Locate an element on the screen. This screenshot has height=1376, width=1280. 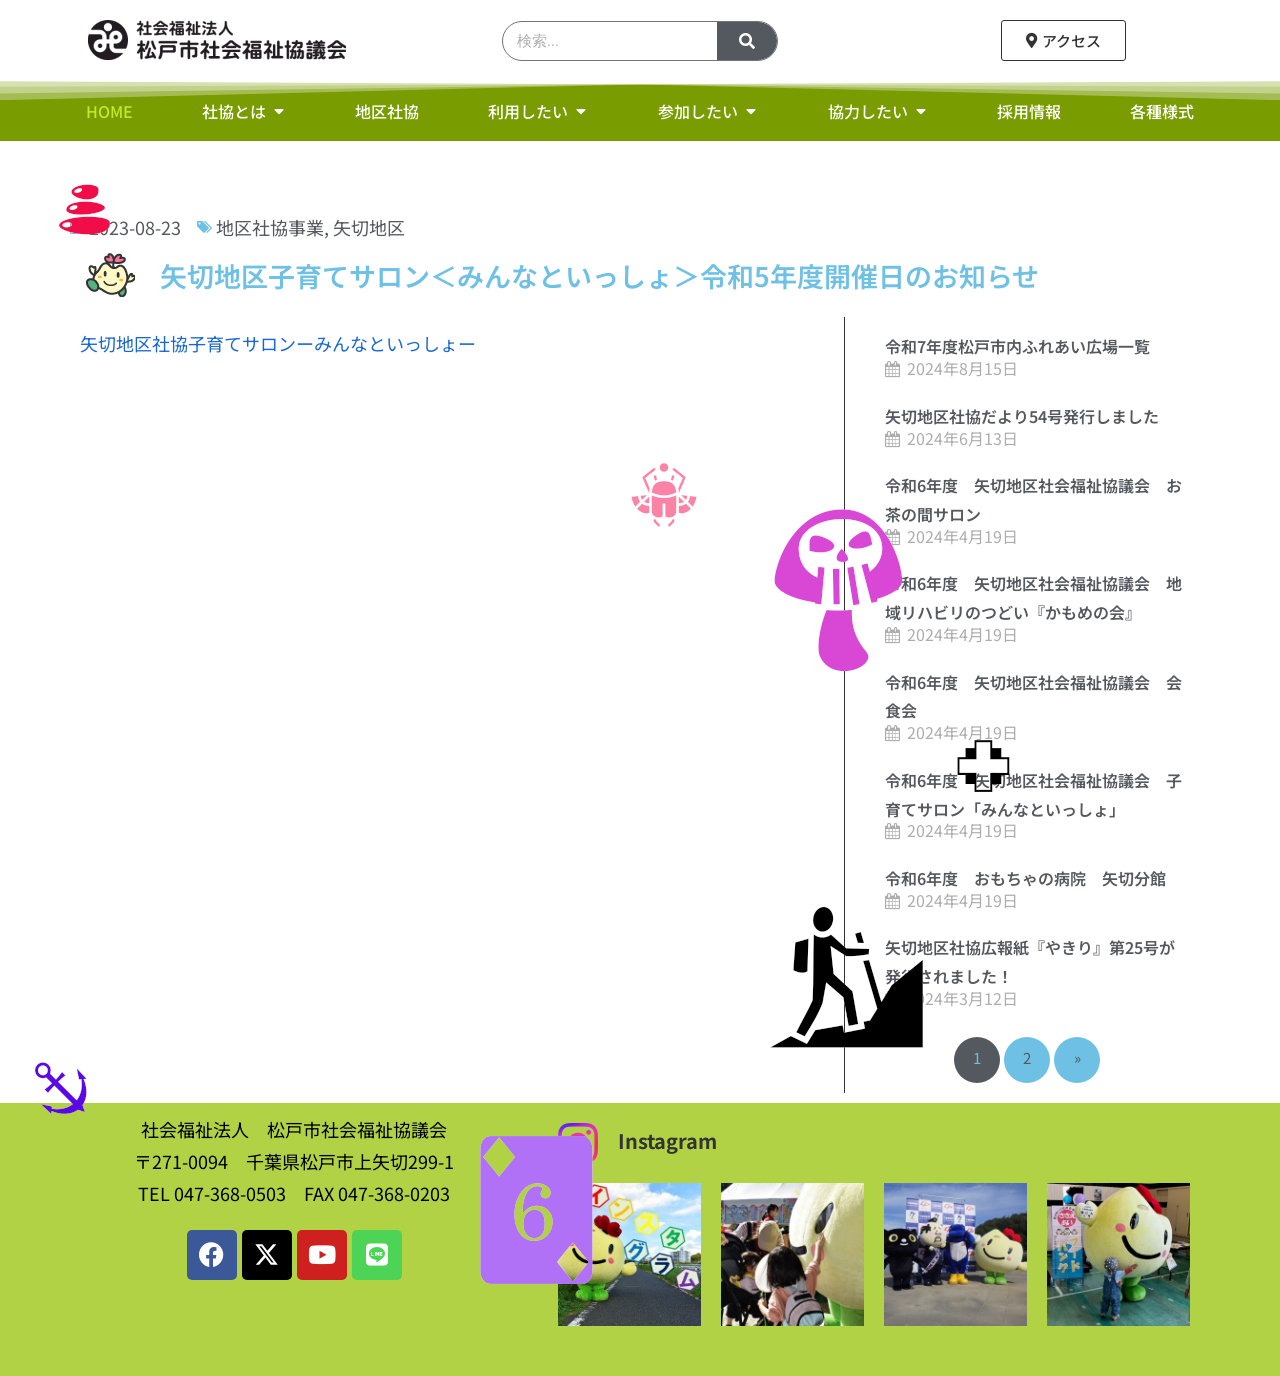
indicates a flying insect enemy or creature type is located at coordinates (664, 495).